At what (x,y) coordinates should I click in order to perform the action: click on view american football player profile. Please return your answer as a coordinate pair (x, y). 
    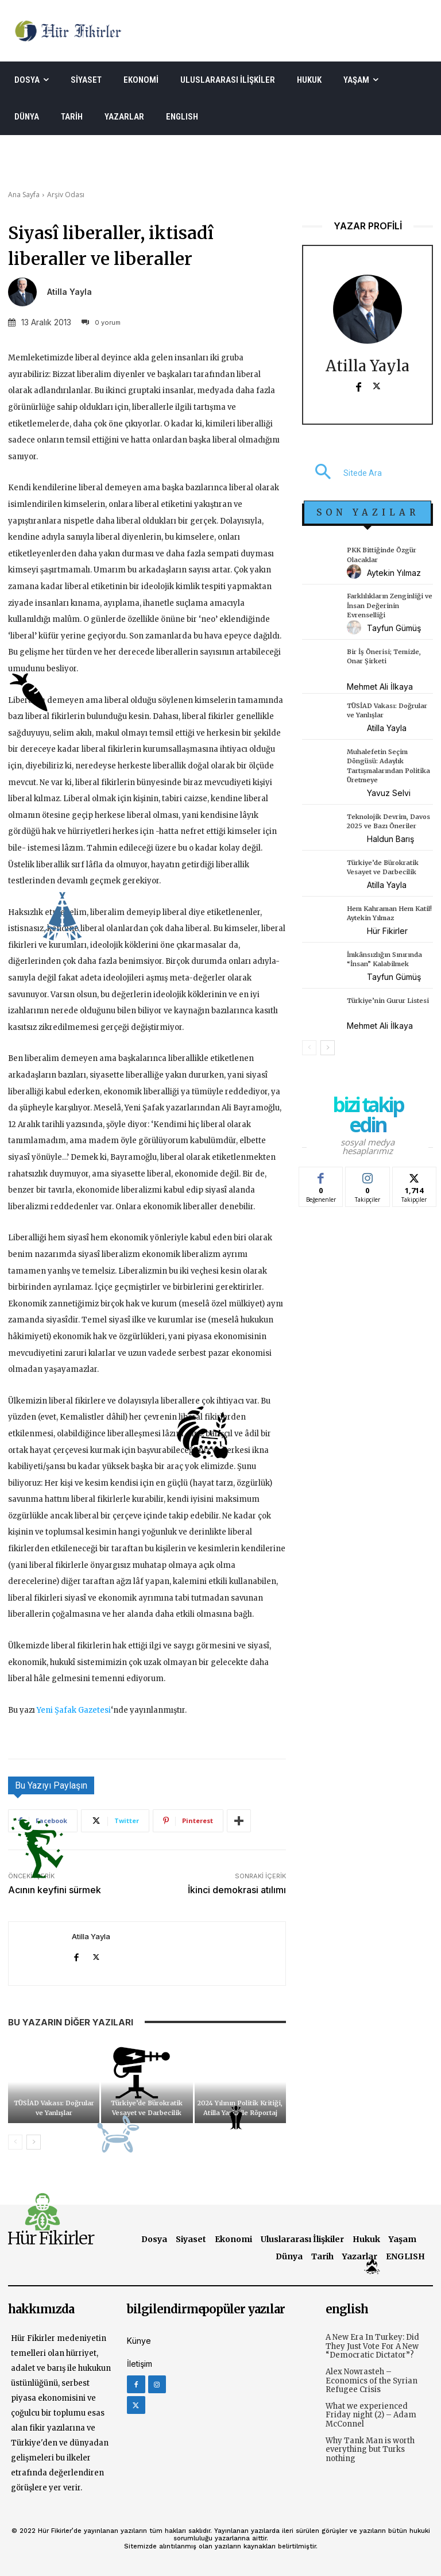
    Looking at the image, I should click on (42, 2210).